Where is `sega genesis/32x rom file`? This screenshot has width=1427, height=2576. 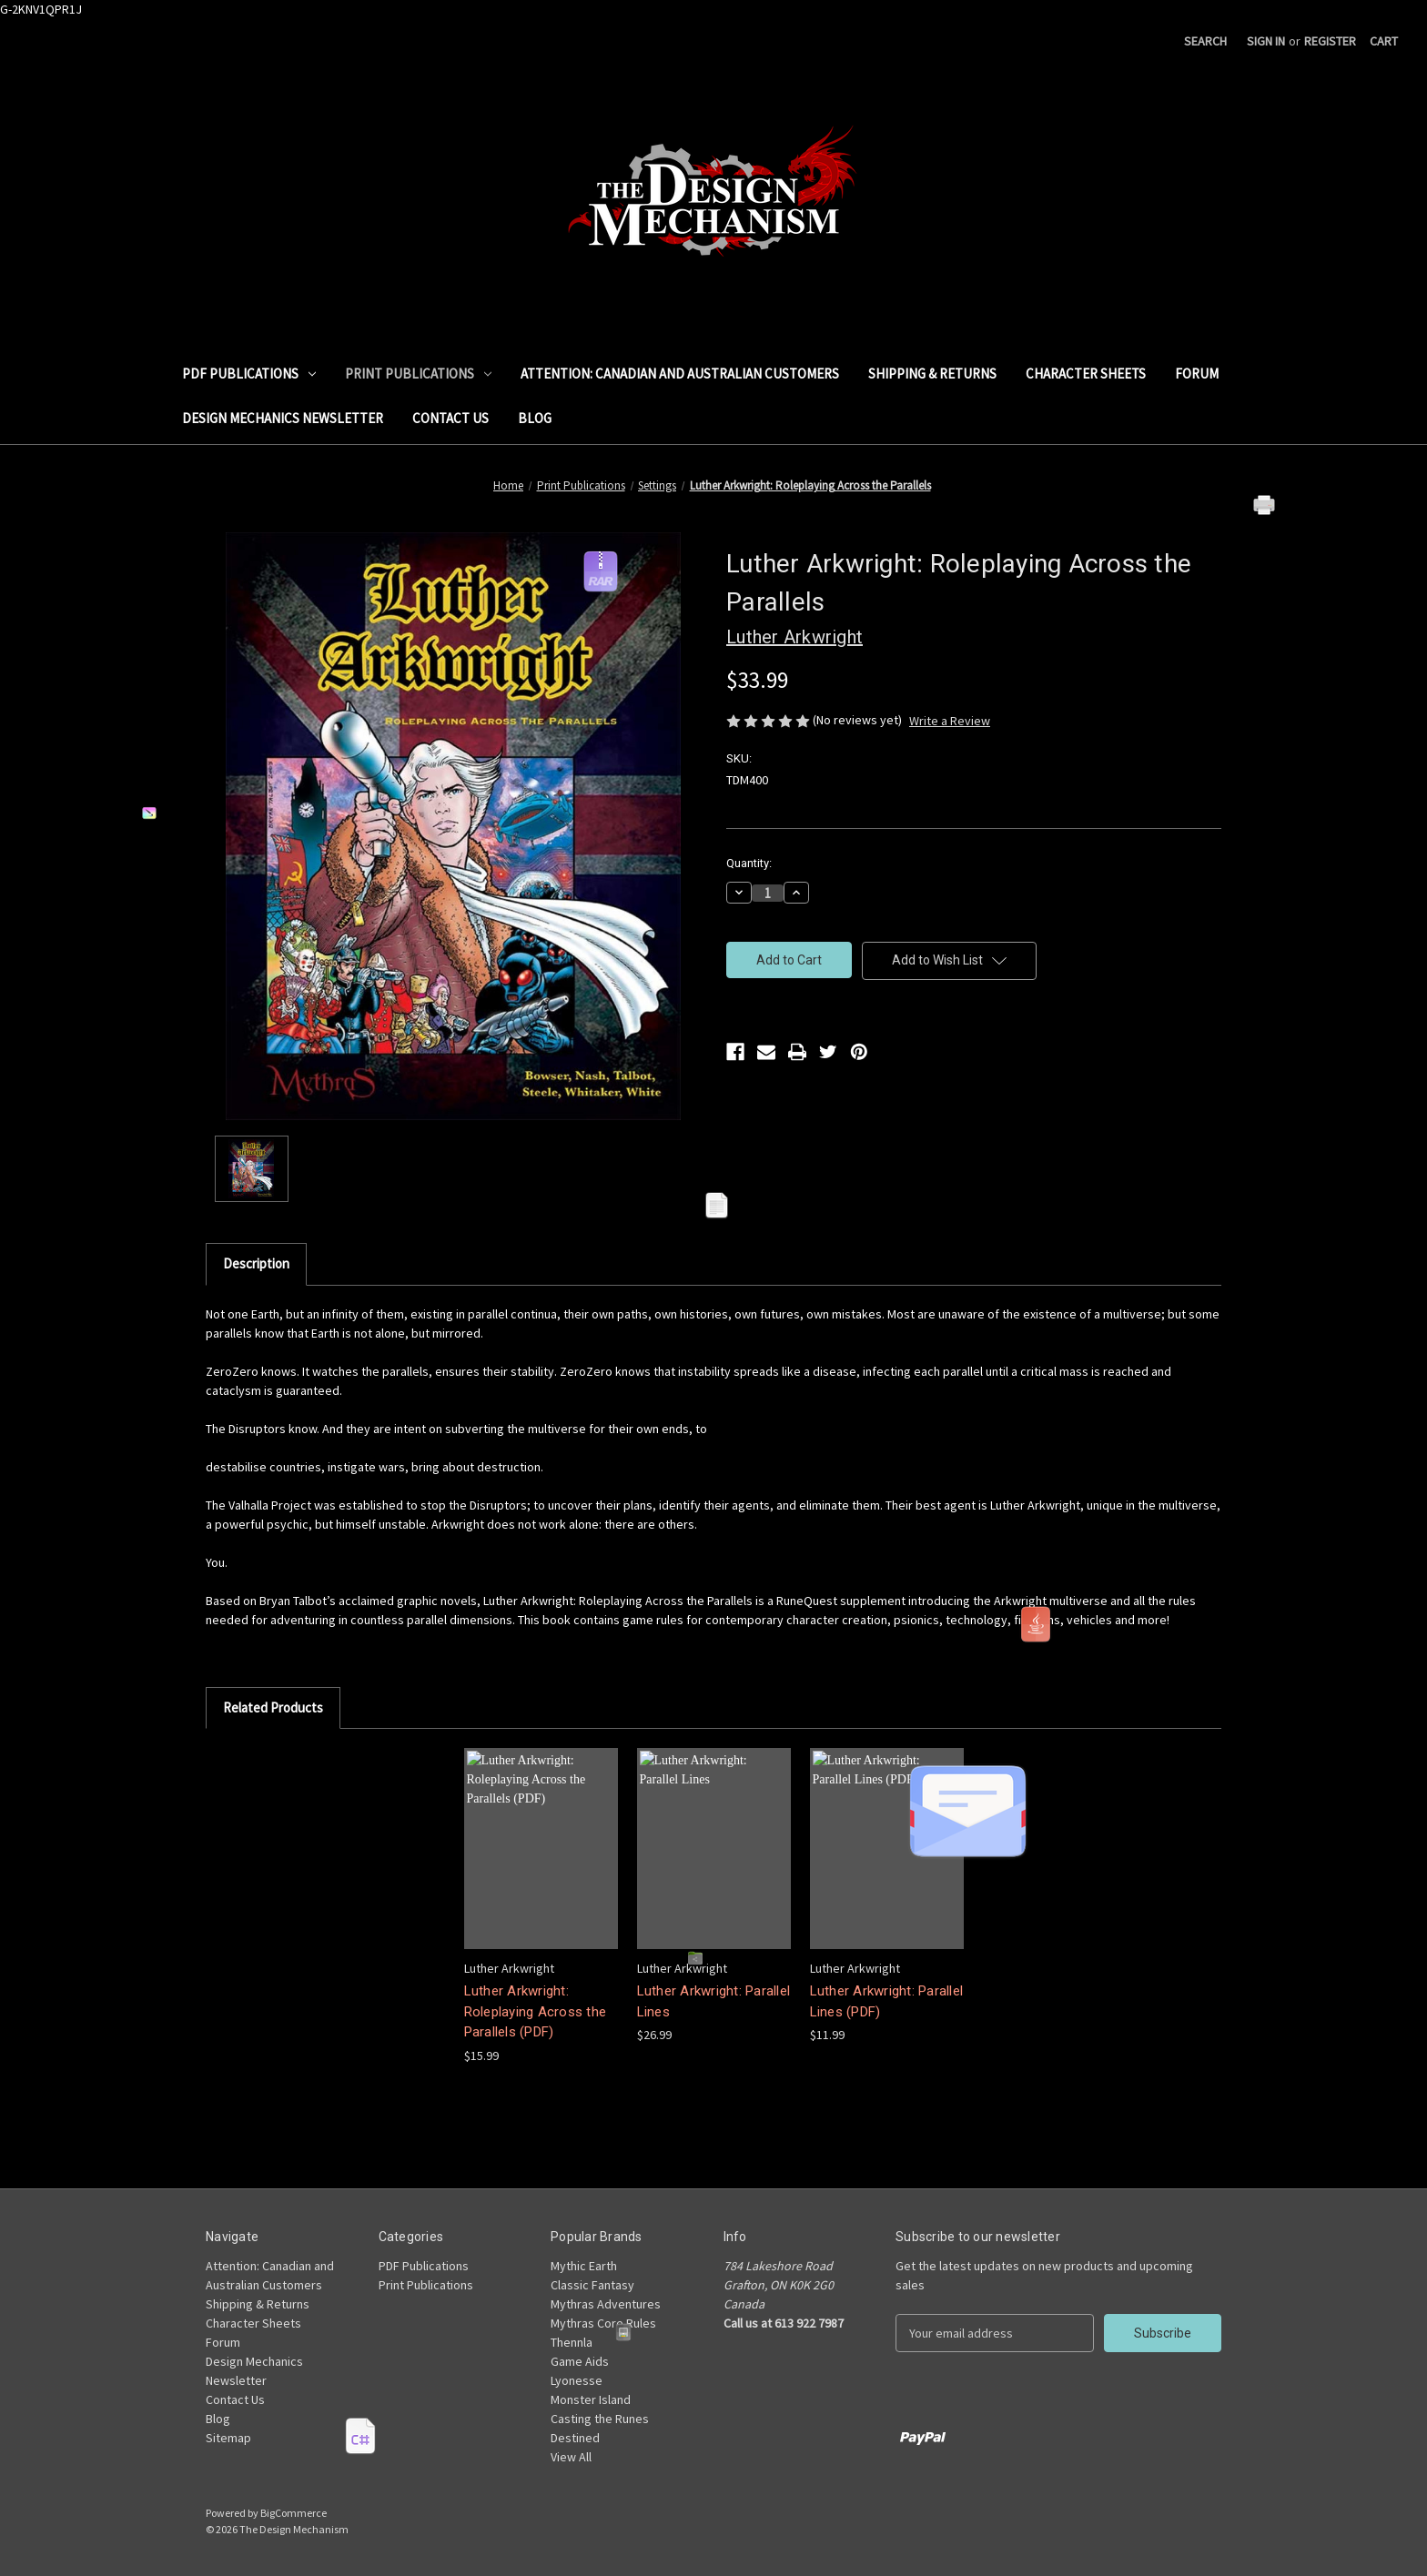 sega genesis/32x rom file is located at coordinates (623, 2332).